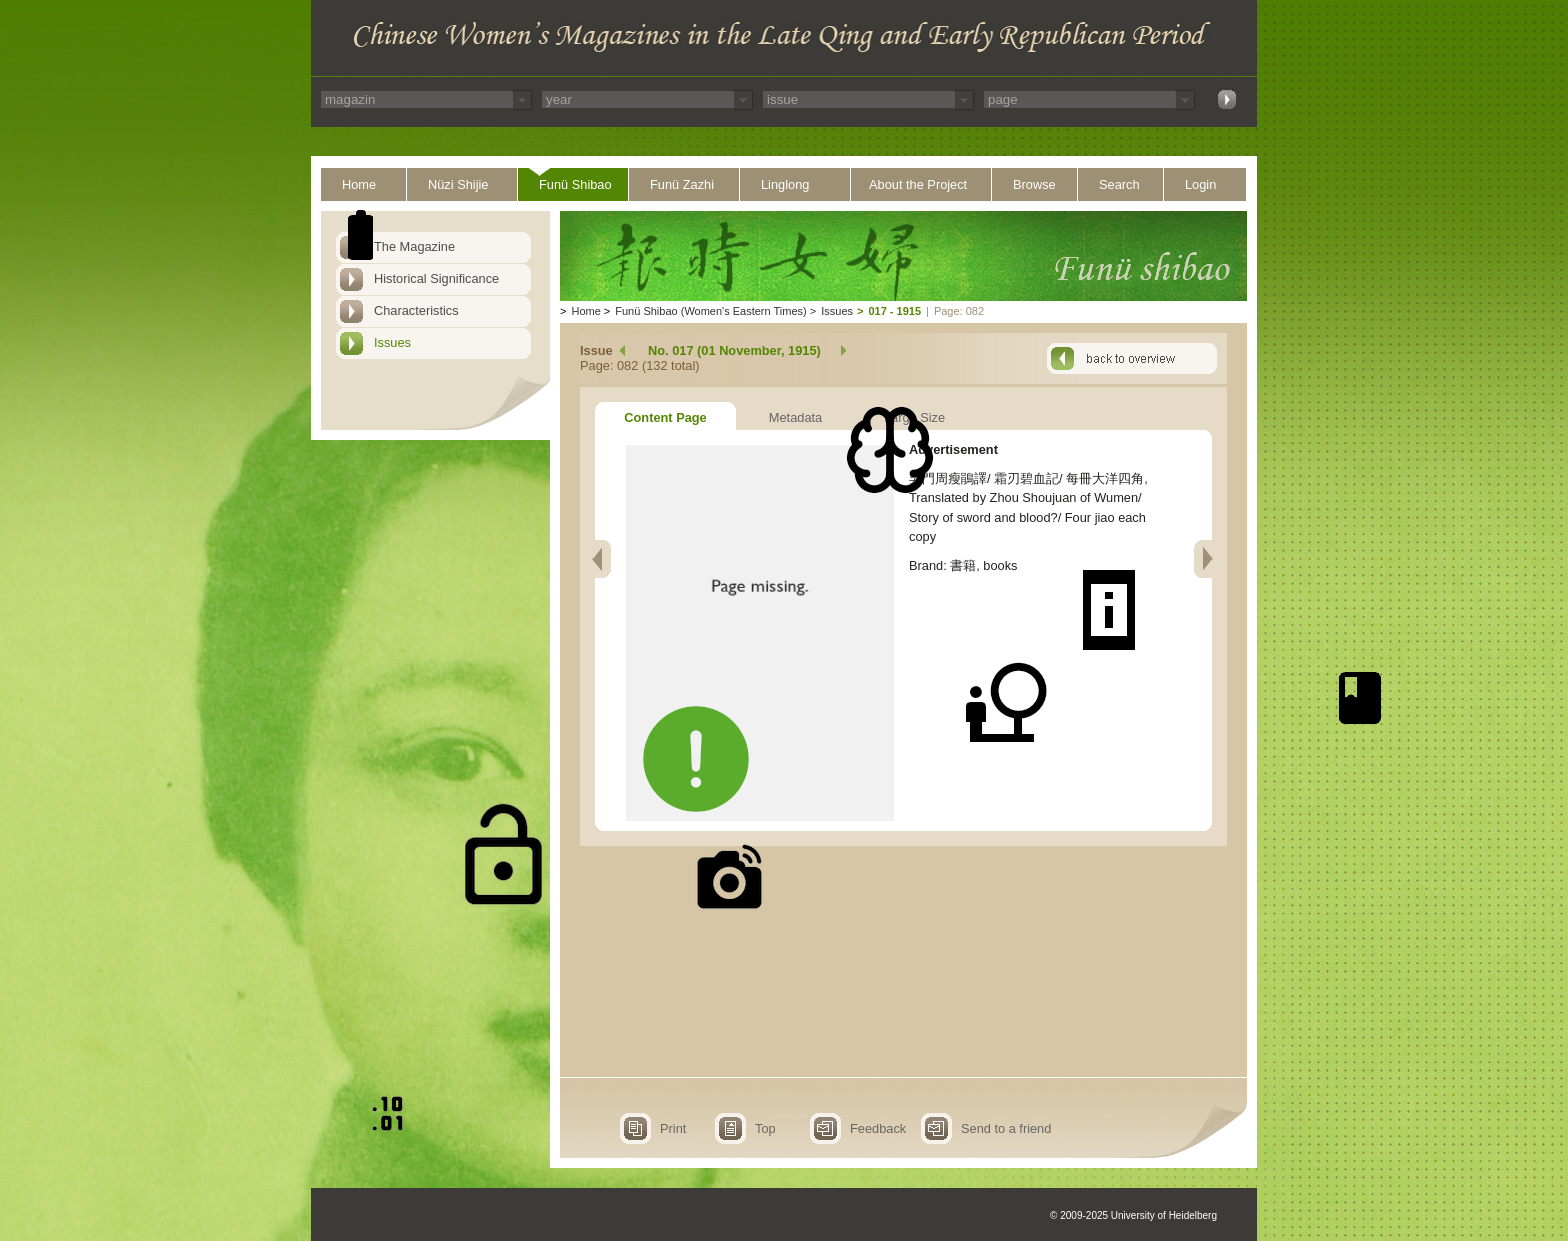  What do you see at coordinates (696, 759) in the screenshot?
I see `indicates a warning or error state` at bounding box center [696, 759].